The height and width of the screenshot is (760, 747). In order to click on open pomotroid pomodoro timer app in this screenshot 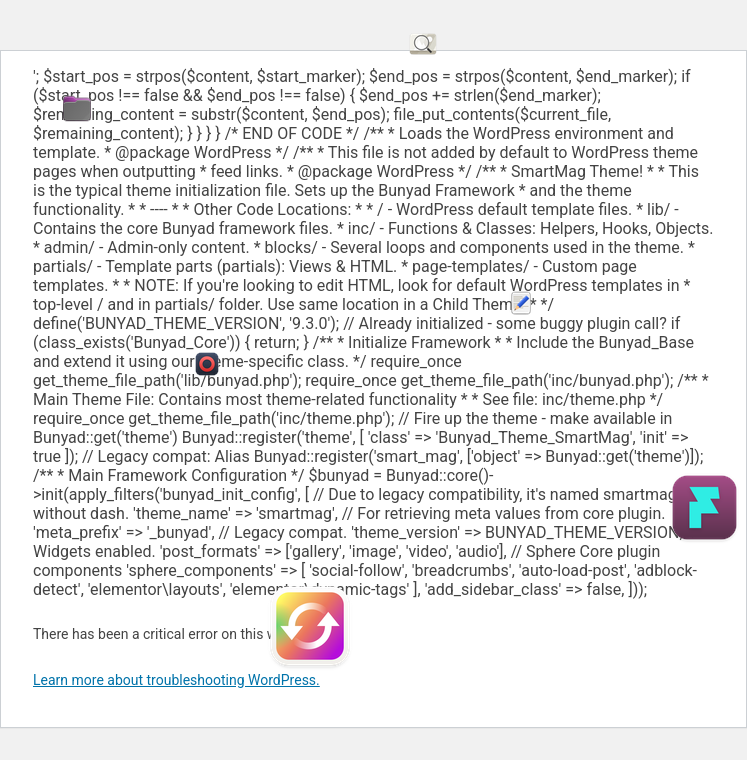, I will do `click(207, 364)`.